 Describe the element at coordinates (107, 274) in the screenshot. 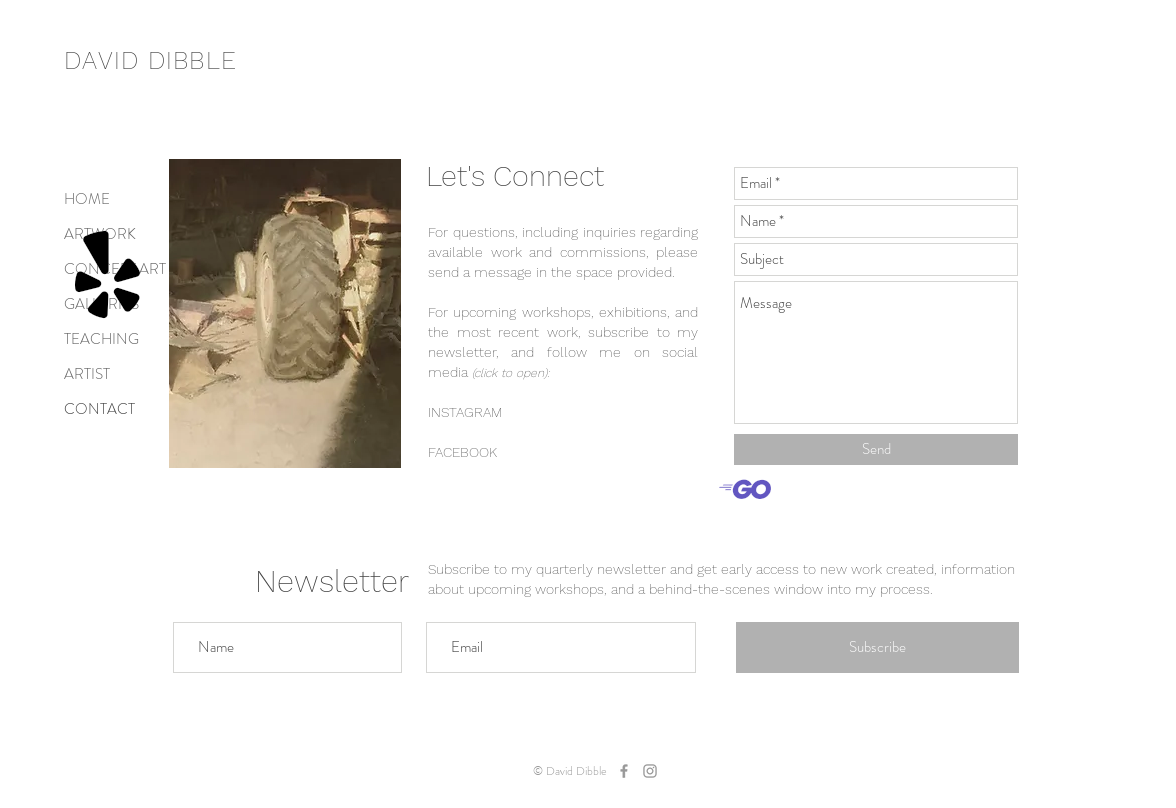

I see `open the yelp app` at that location.